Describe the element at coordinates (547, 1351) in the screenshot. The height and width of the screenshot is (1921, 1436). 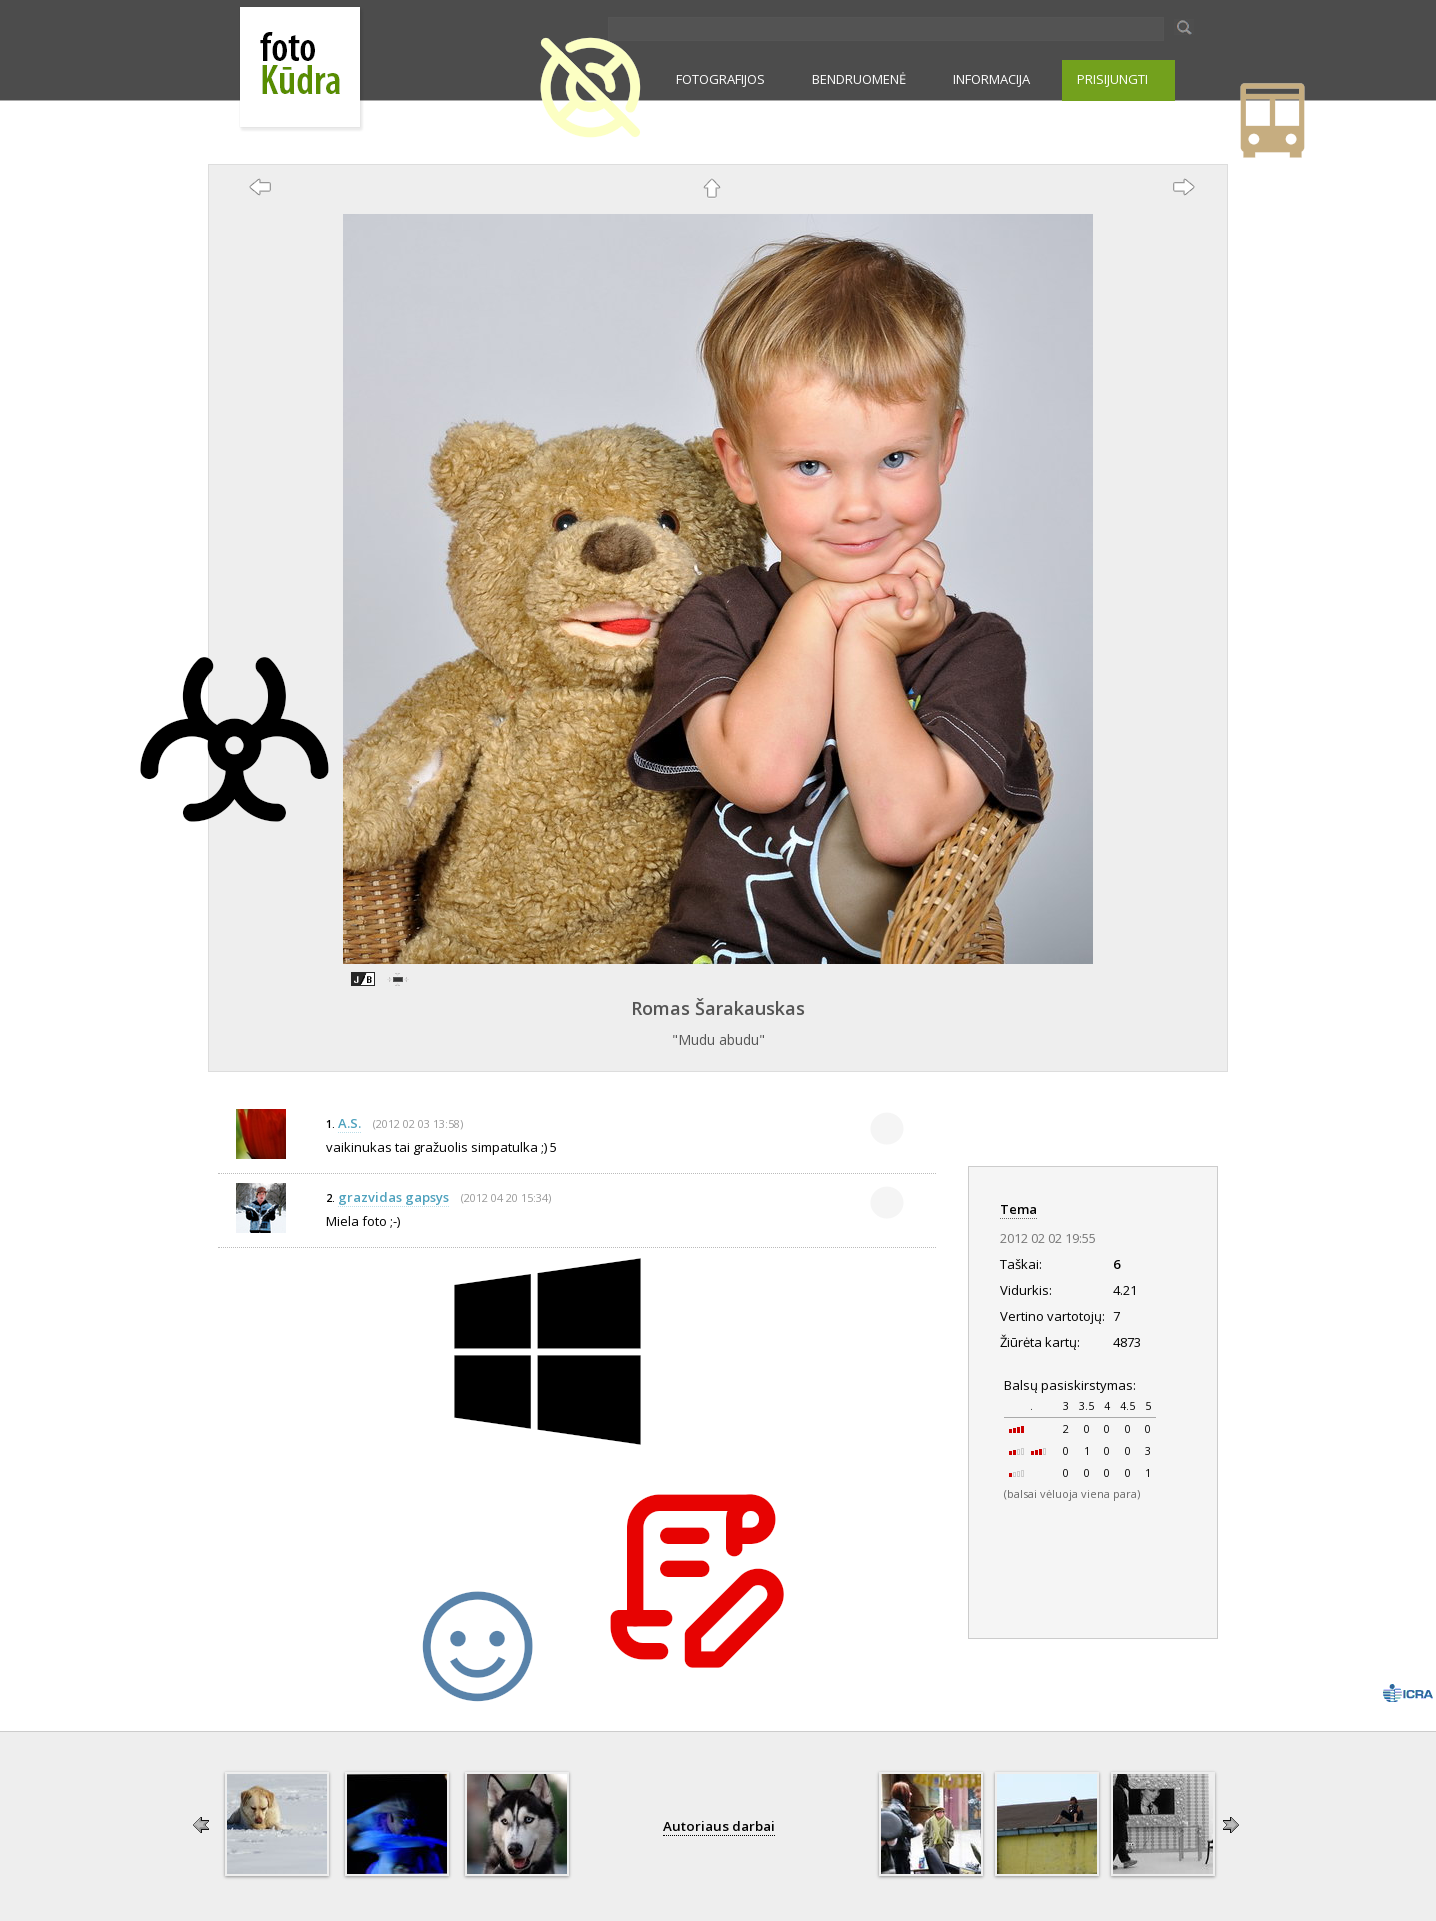
I see `open windows-specific settings or features` at that location.